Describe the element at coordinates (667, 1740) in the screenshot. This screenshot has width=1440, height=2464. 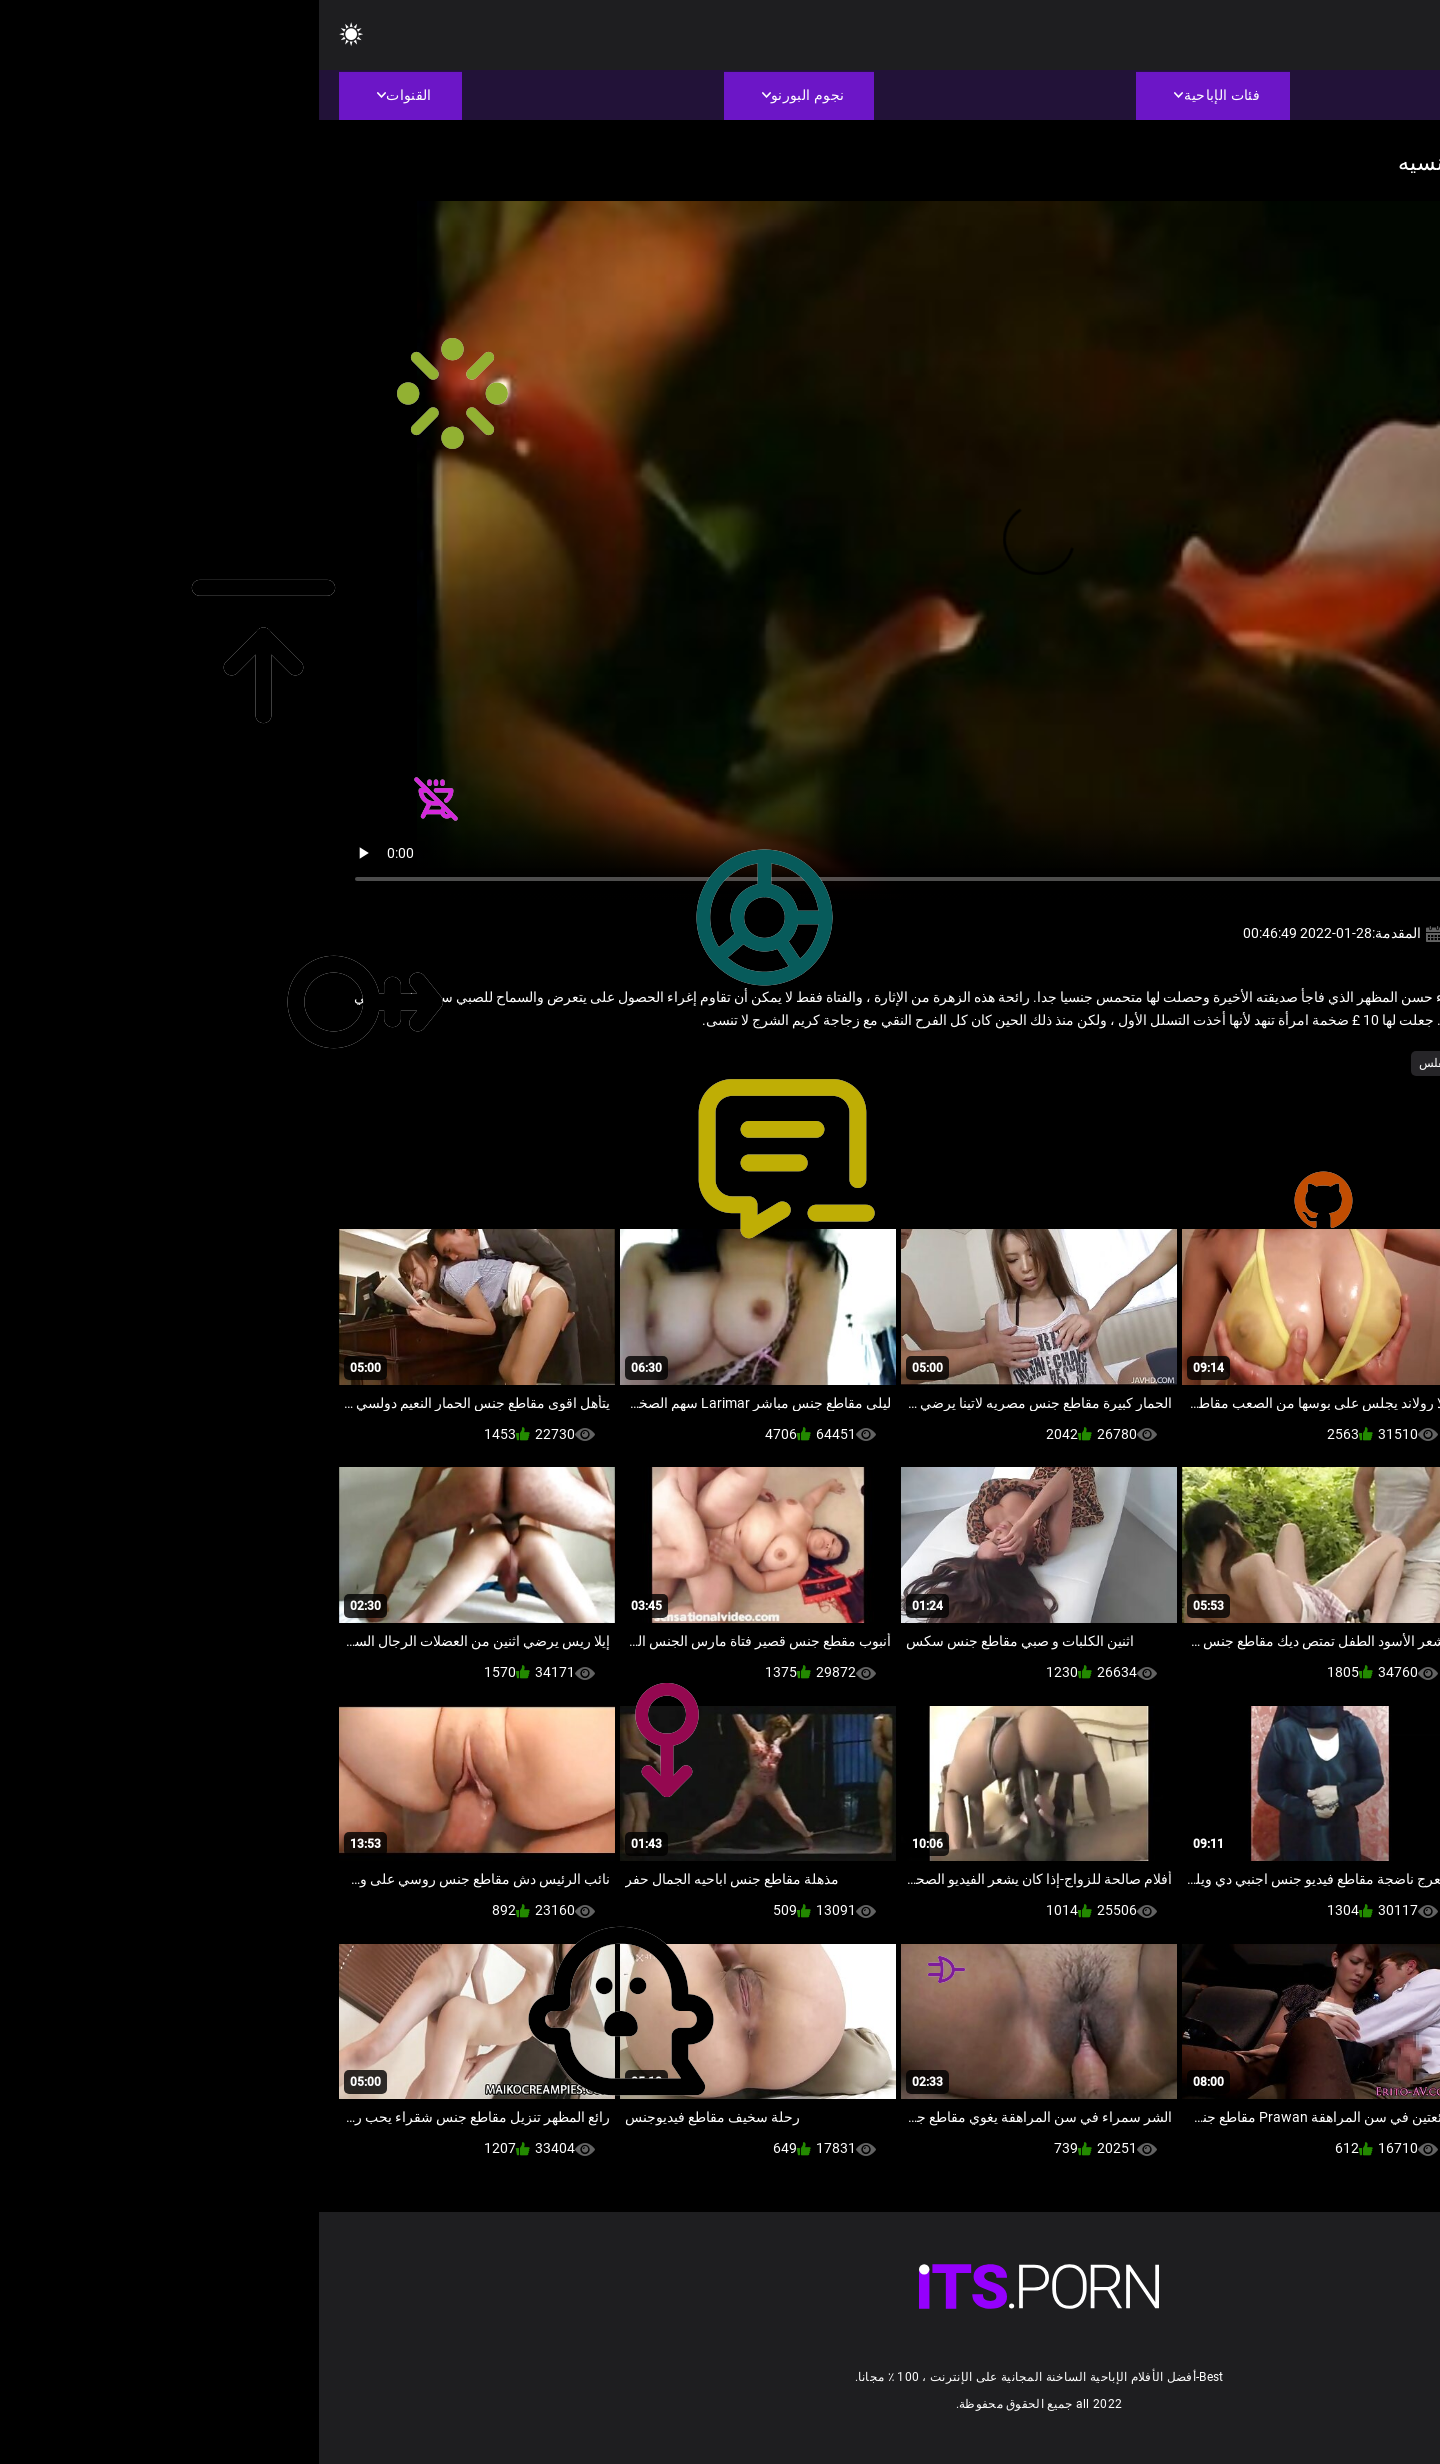
I see `swipe down gesture indicator` at that location.